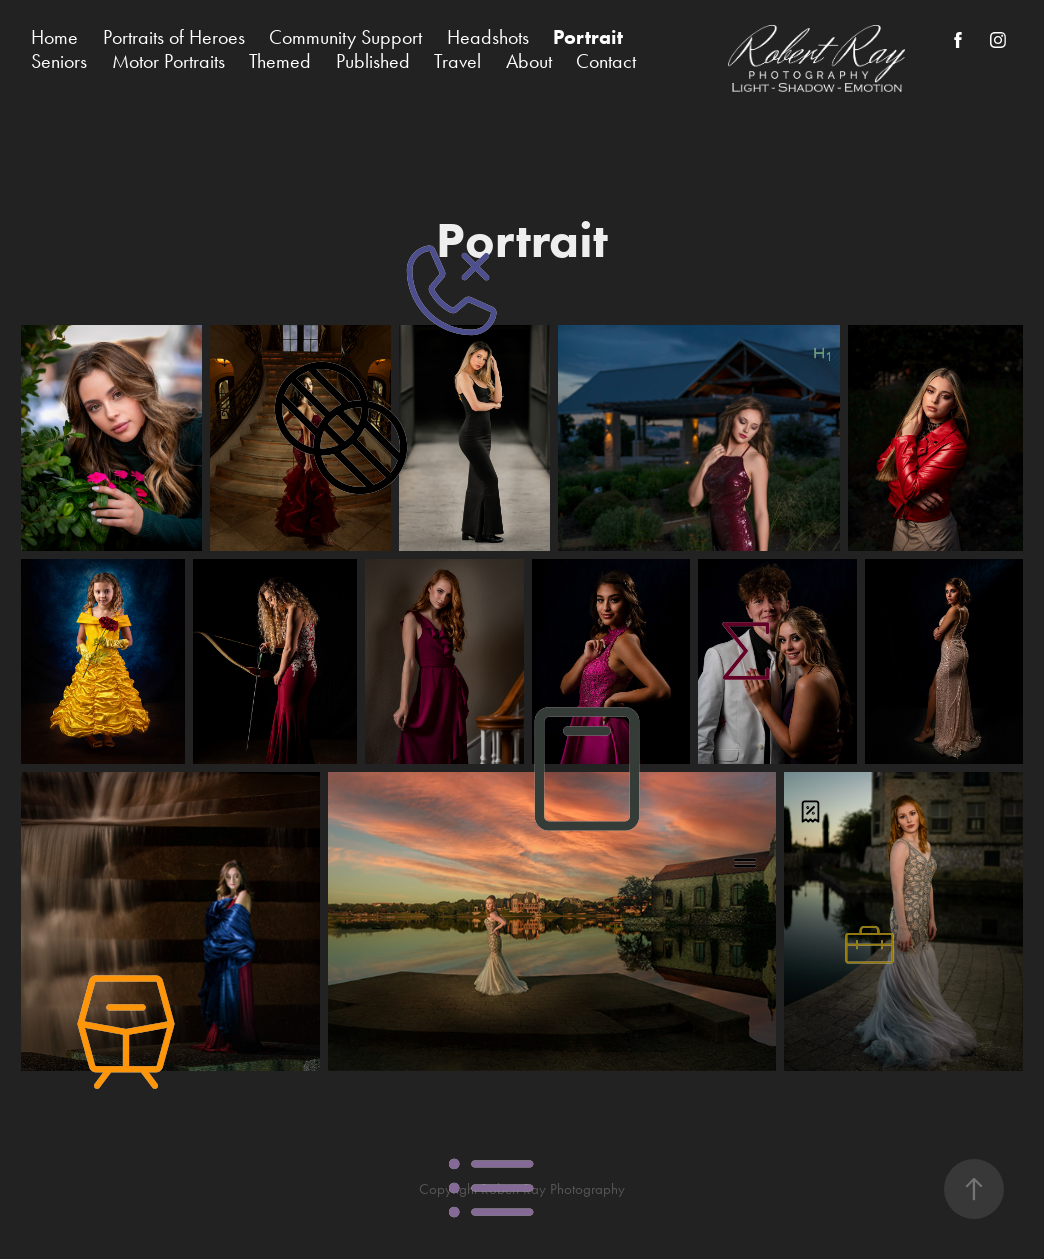 This screenshot has width=1044, height=1259. What do you see at coordinates (822, 354) in the screenshot?
I see `format text as heading level 1` at bounding box center [822, 354].